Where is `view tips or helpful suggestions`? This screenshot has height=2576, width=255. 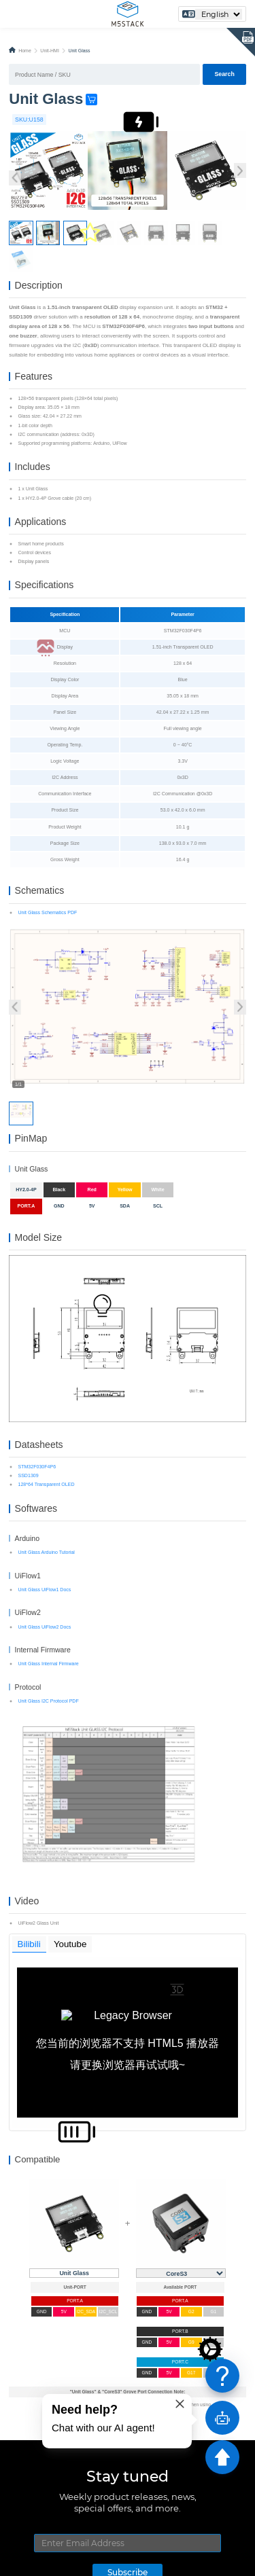
view tips or helpful suggestions is located at coordinates (102, 1305).